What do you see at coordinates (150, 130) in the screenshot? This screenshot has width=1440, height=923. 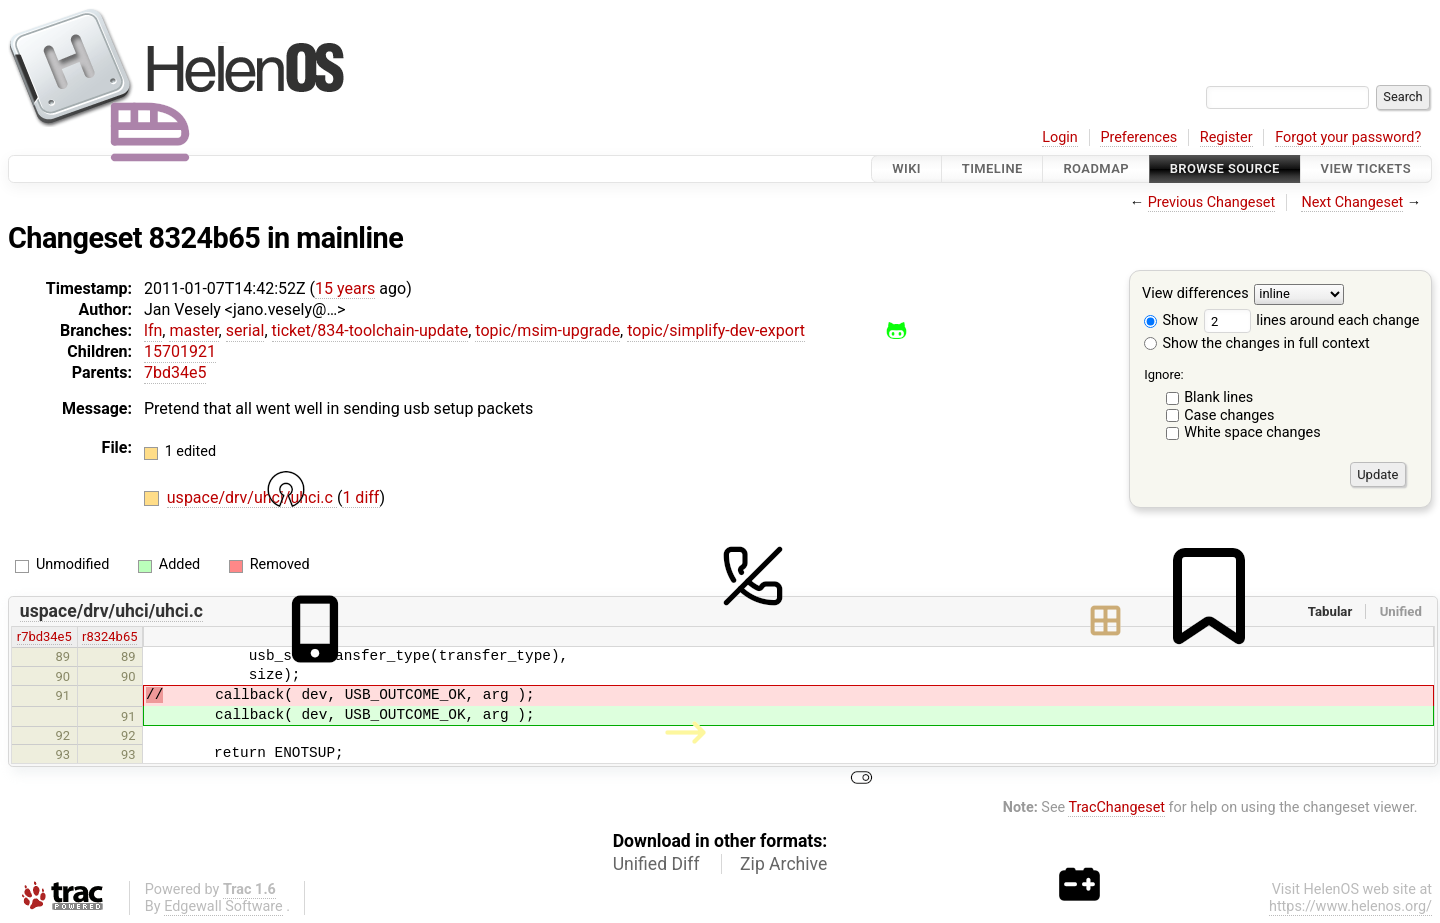 I see `view train schedules or railway options` at bounding box center [150, 130].